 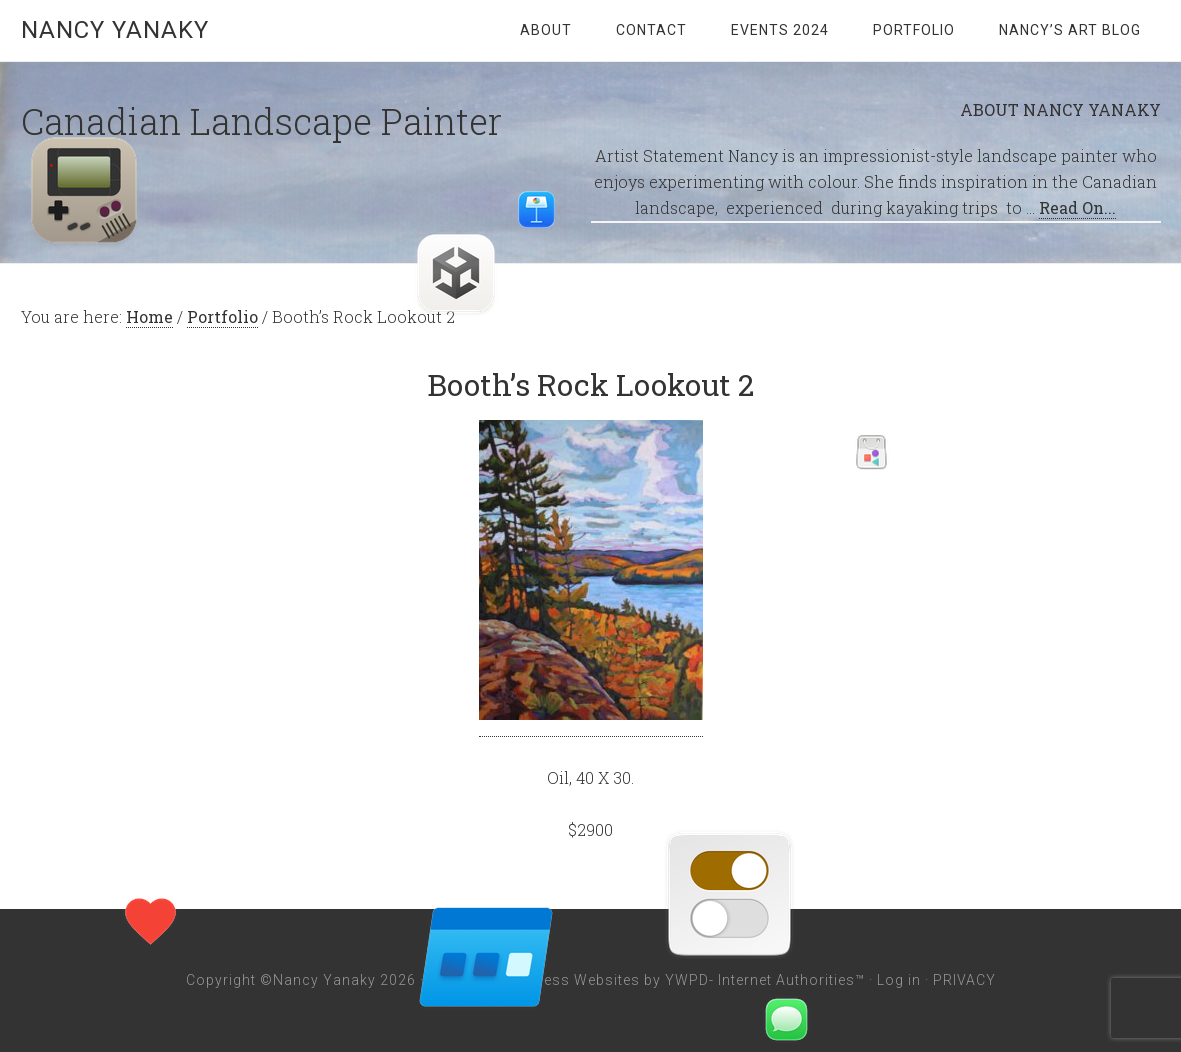 What do you see at coordinates (150, 921) in the screenshot?
I see `mark item as favorite` at bounding box center [150, 921].